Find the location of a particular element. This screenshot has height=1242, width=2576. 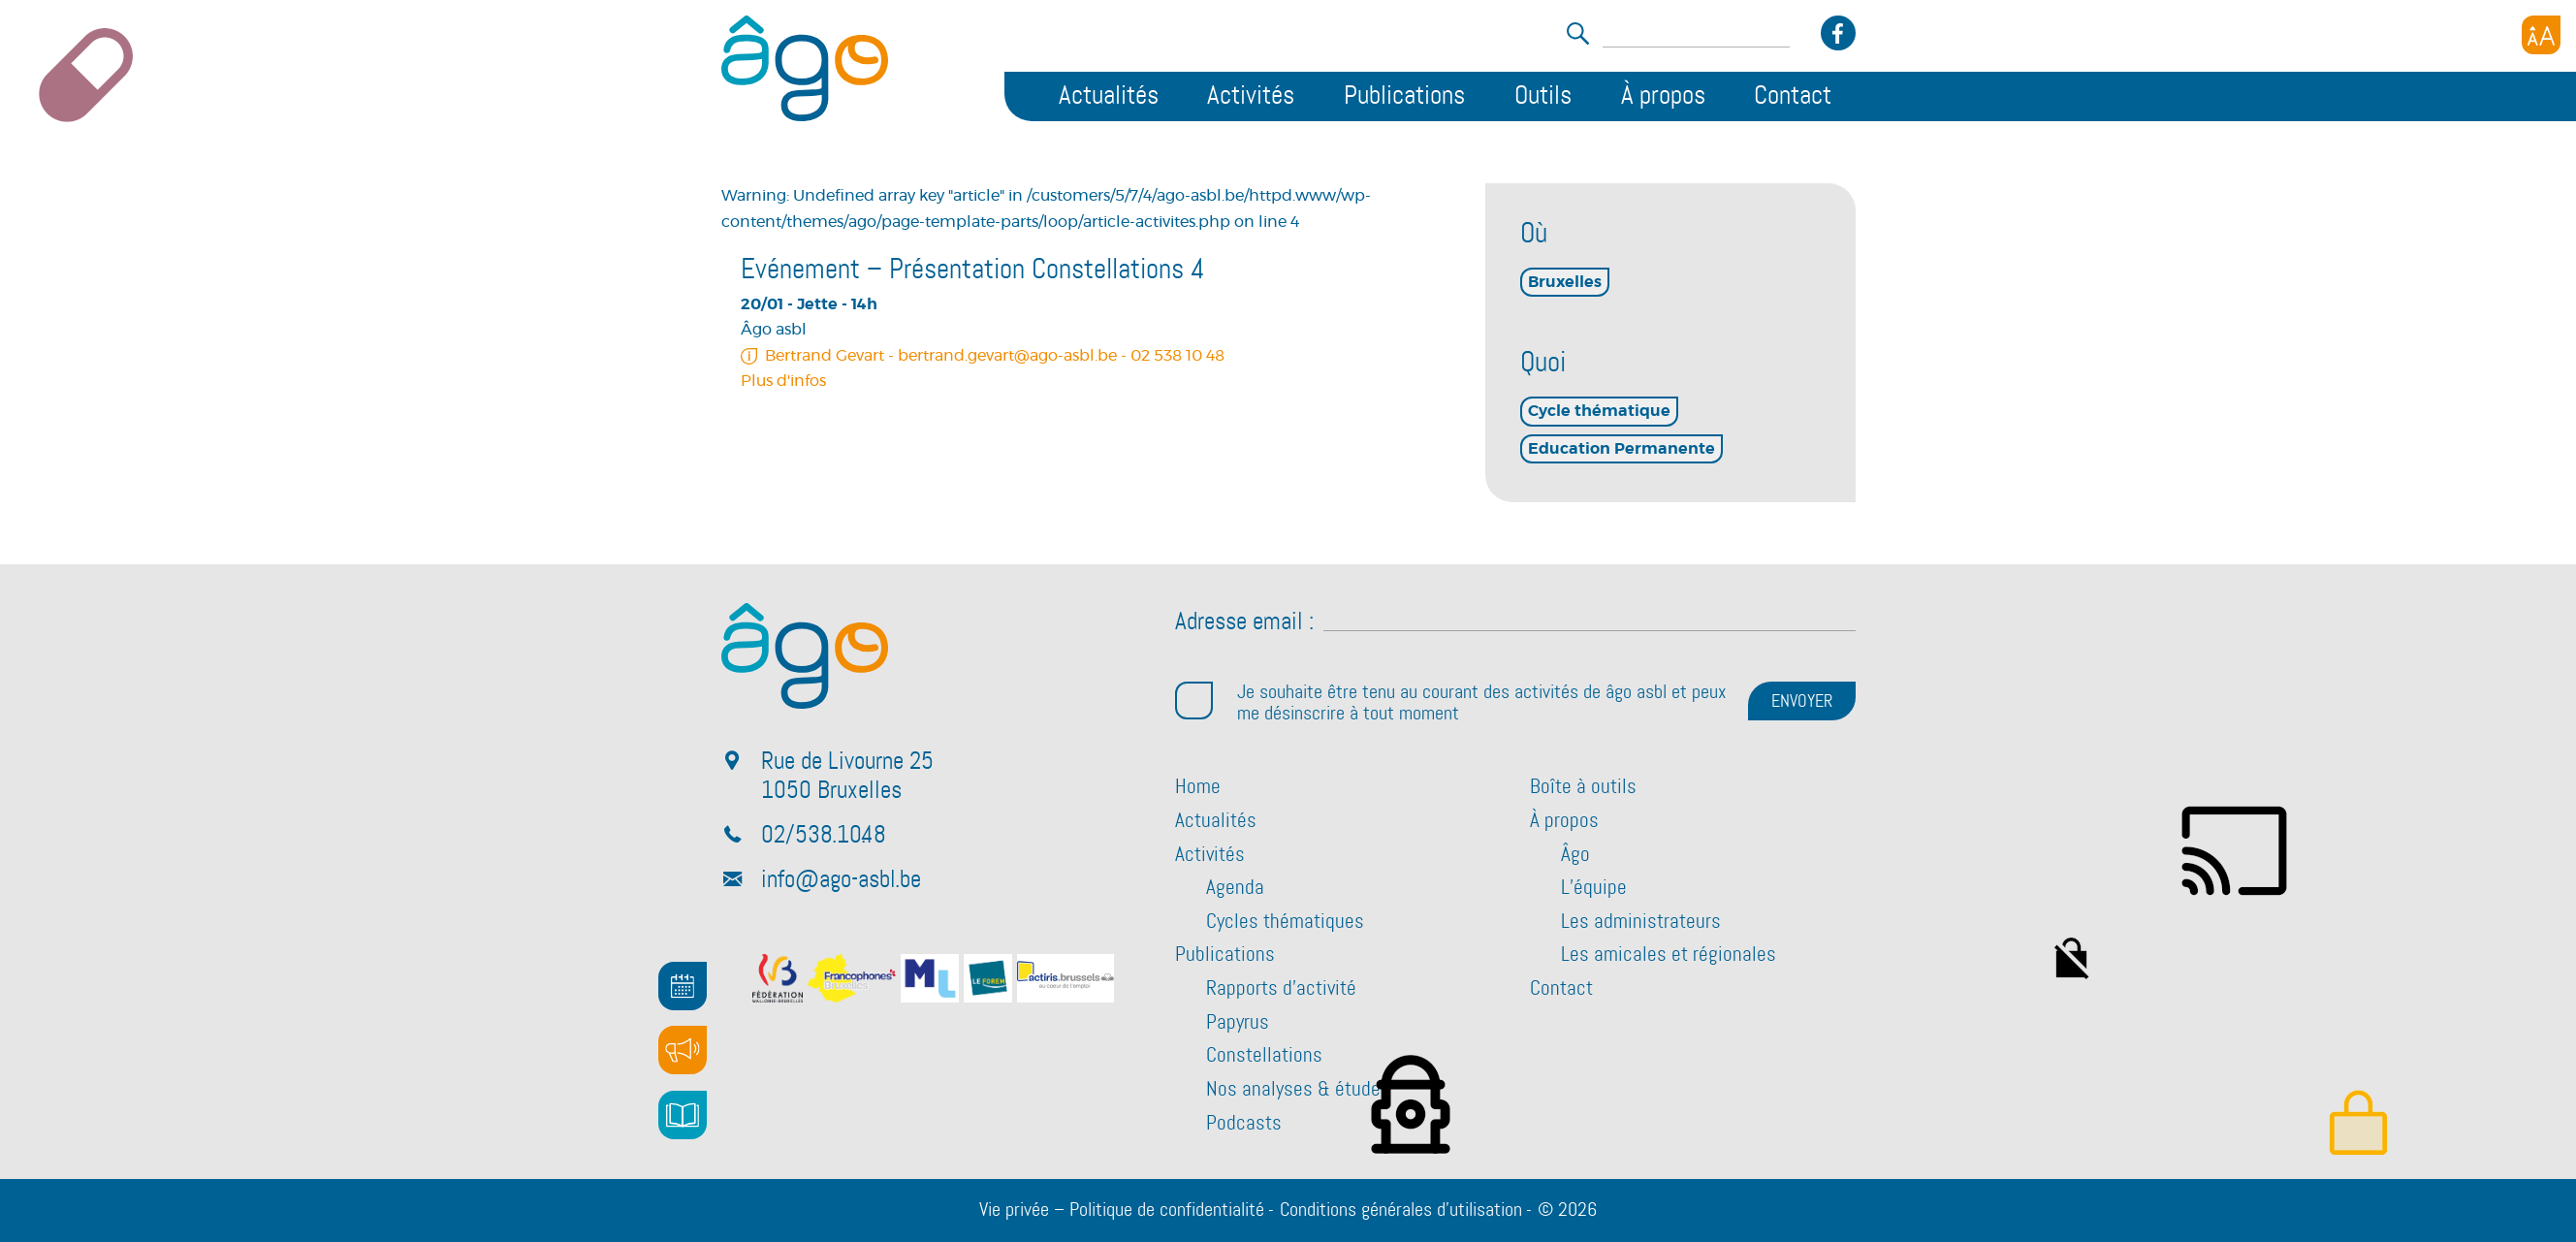

cast your screen to another device is located at coordinates (2234, 850).